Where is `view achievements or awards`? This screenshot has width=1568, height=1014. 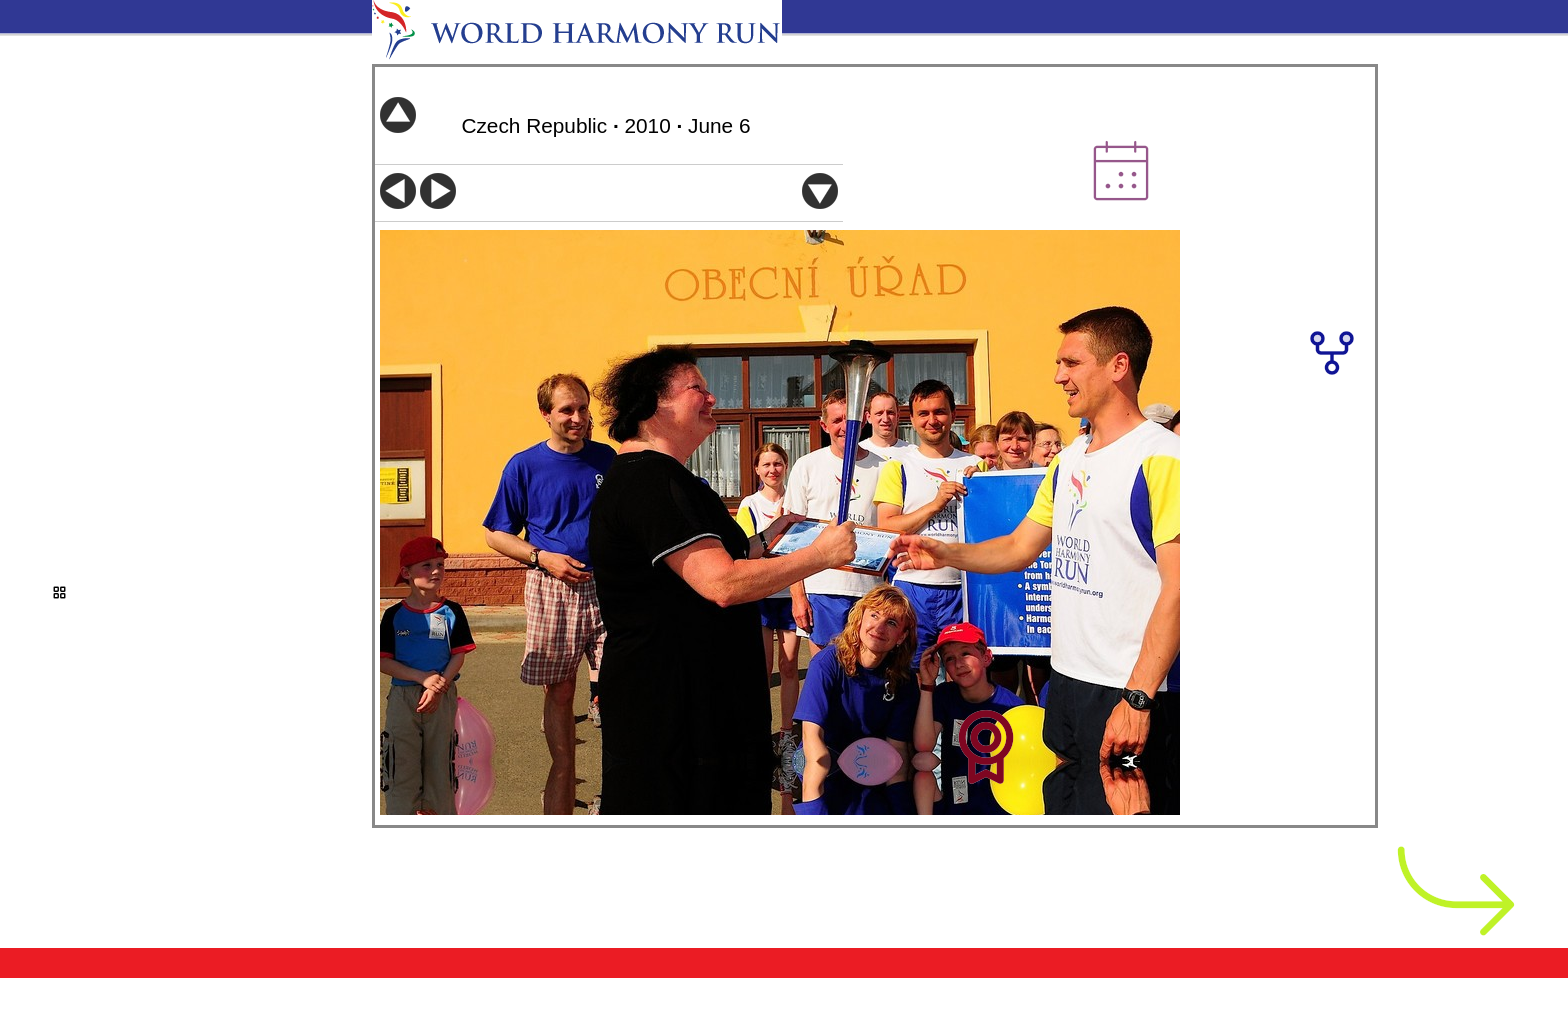
view achievements or awards is located at coordinates (986, 747).